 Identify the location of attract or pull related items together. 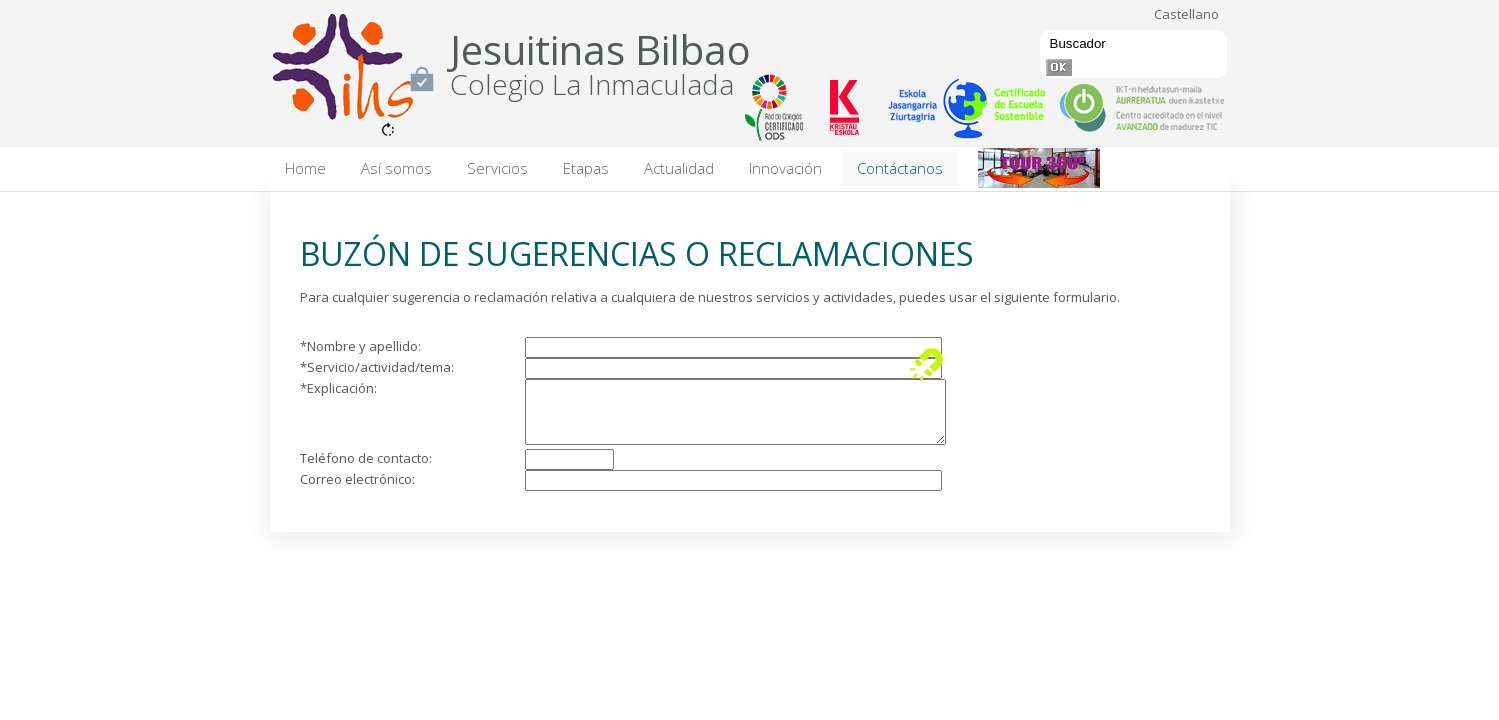
(926, 364).